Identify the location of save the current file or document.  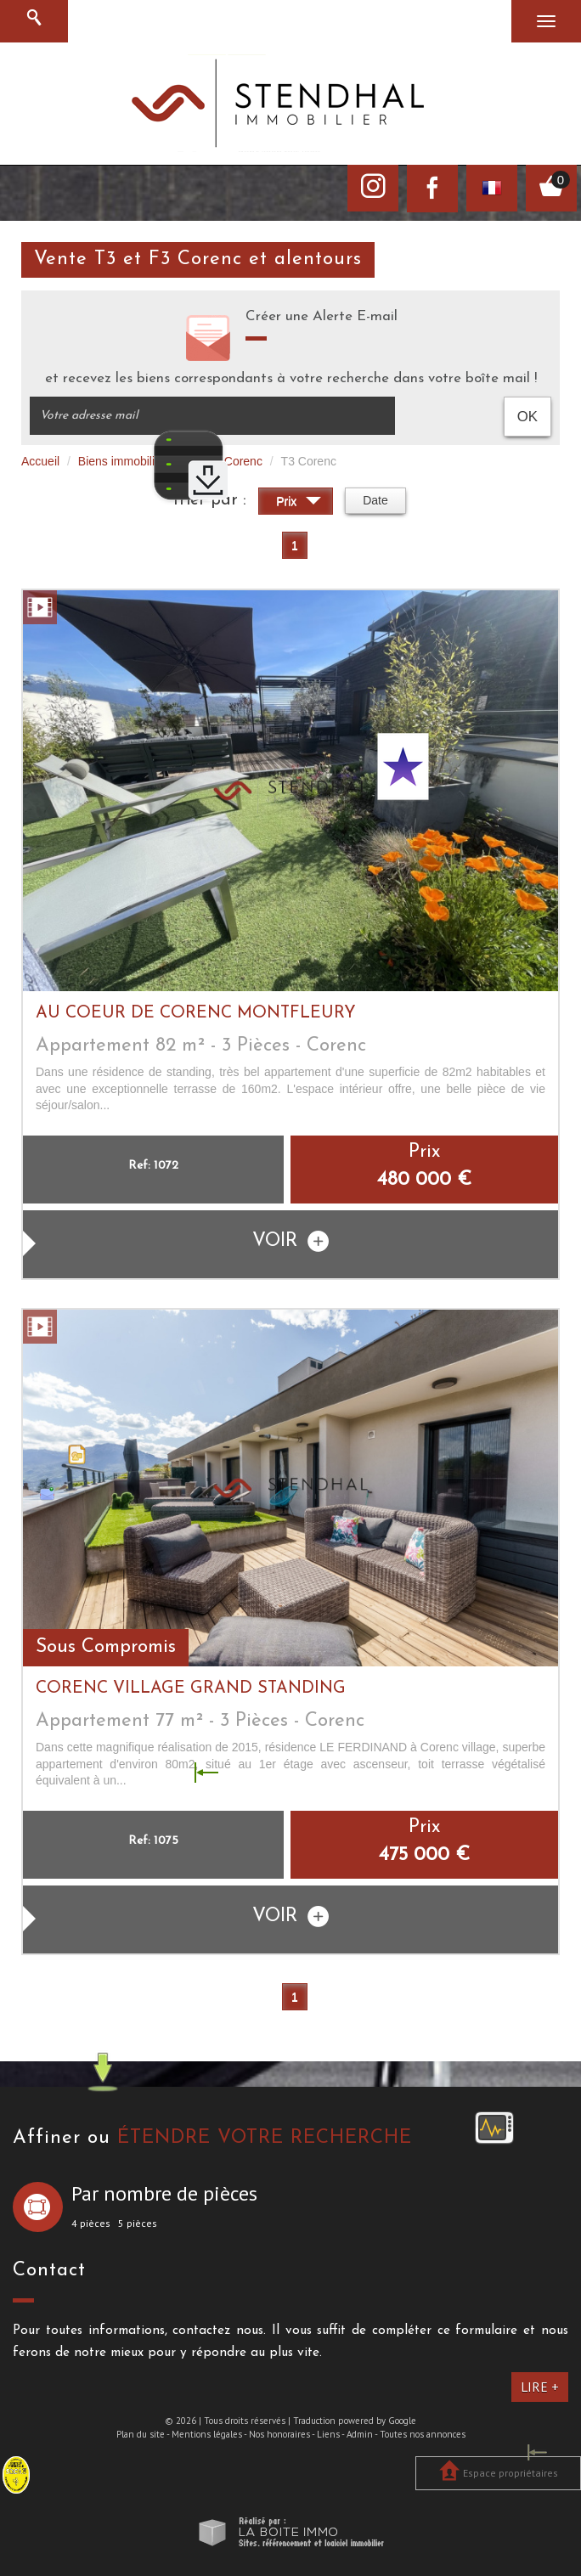
(103, 2068).